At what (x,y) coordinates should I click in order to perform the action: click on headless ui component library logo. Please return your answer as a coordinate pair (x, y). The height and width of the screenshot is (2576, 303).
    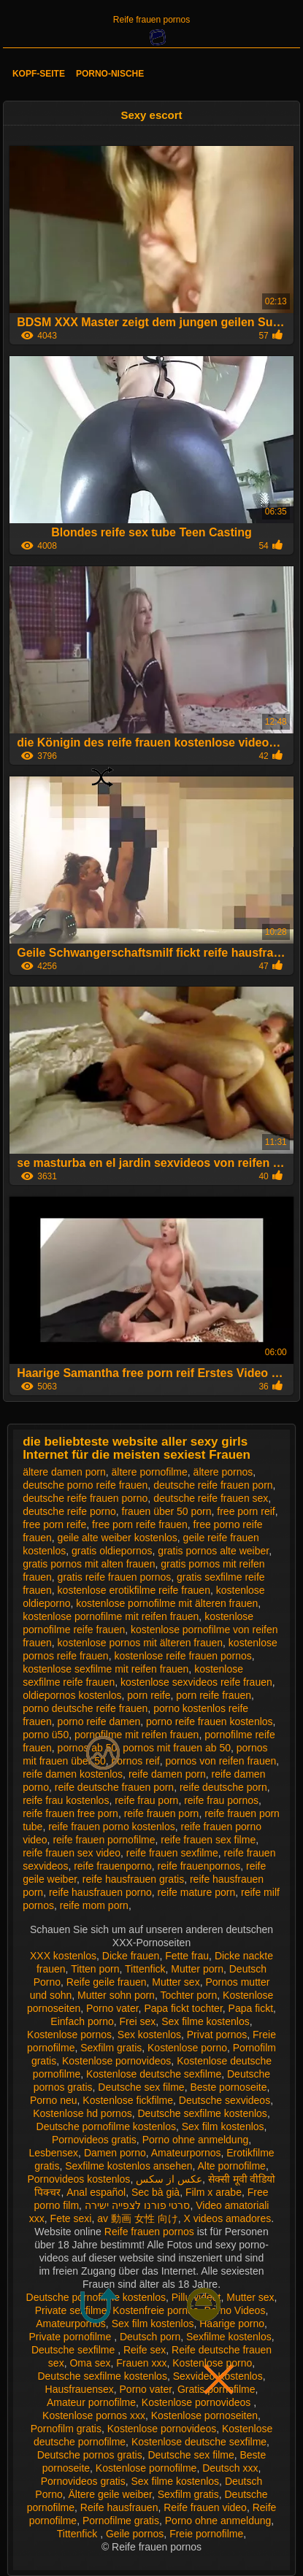
    Looking at the image, I should click on (158, 37).